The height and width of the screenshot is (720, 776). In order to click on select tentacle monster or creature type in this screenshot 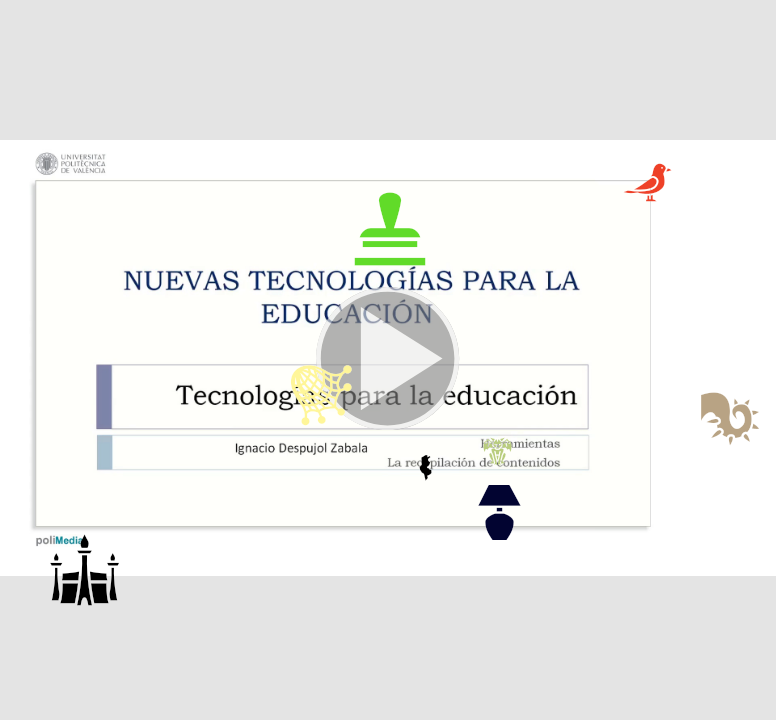, I will do `click(730, 419)`.